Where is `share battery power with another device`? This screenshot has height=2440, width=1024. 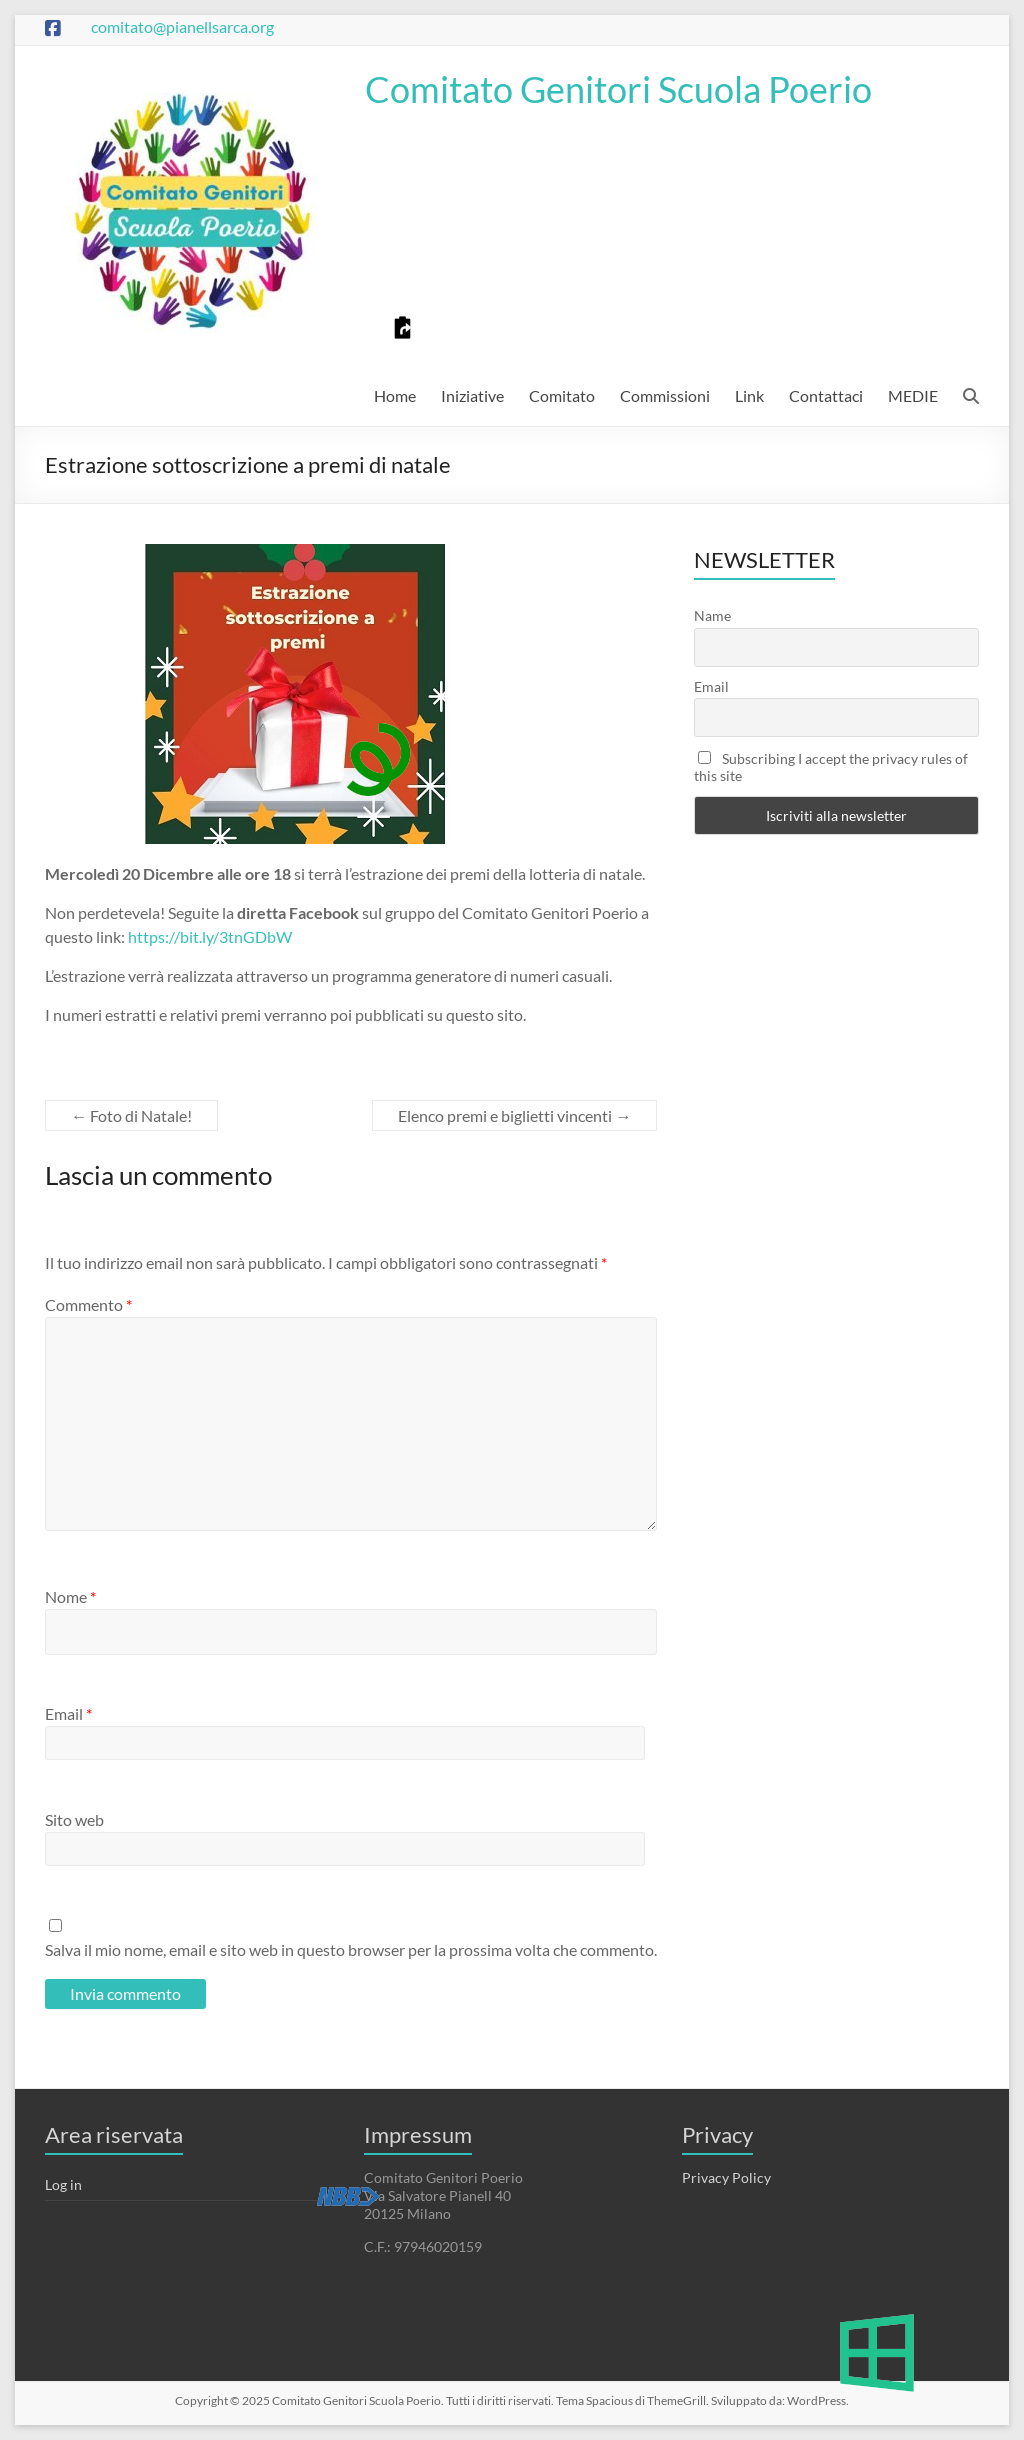 share battery power with another device is located at coordinates (402, 327).